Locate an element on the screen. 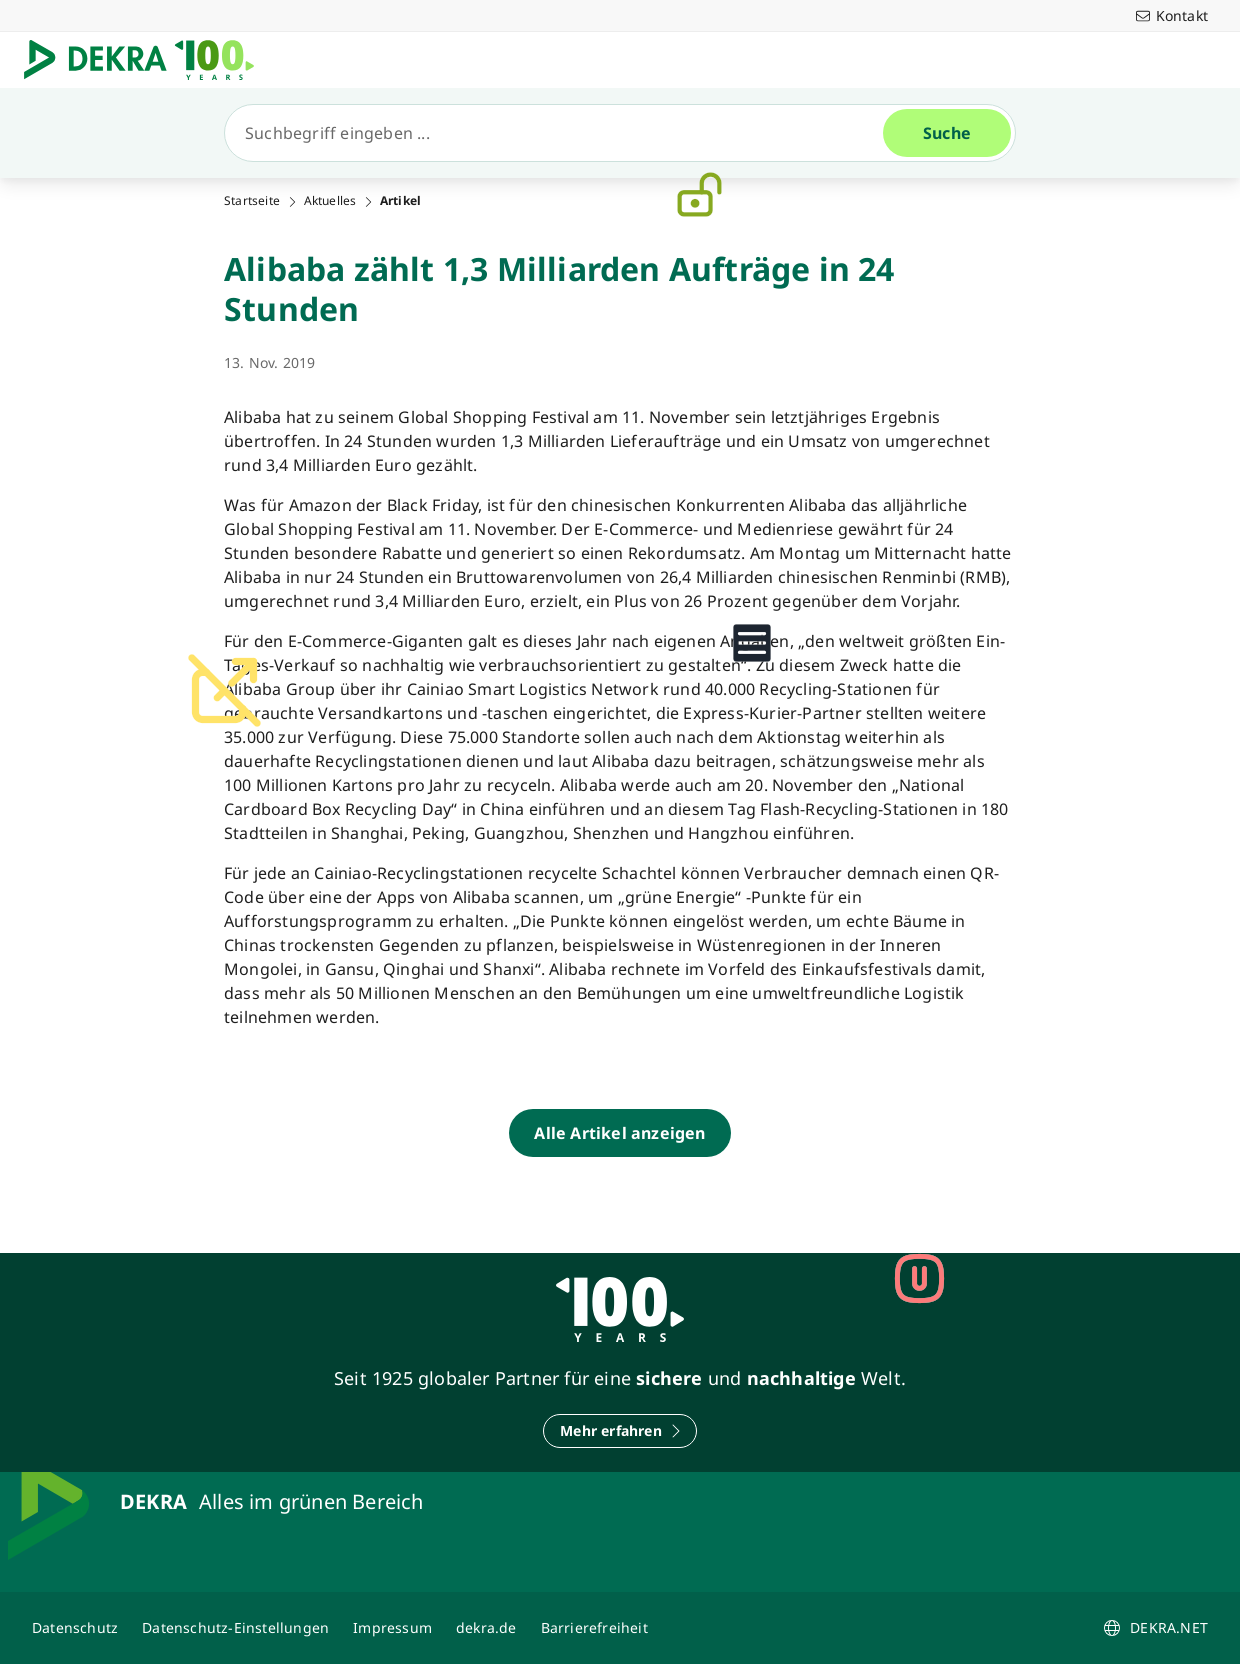 The image size is (1240, 1664). external link disabled or unavailable is located at coordinates (224, 690).